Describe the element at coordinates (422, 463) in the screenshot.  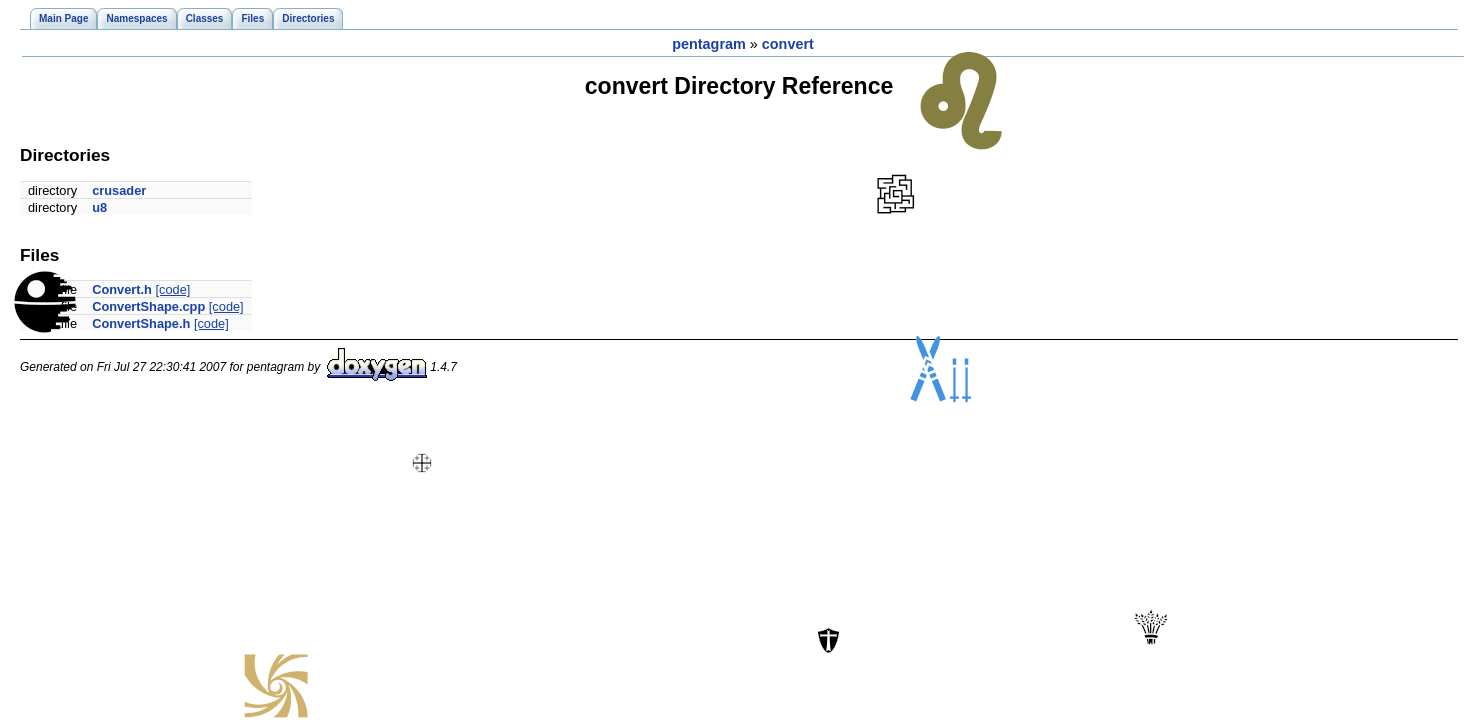
I see `religious or faith-based content indicator` at that location.